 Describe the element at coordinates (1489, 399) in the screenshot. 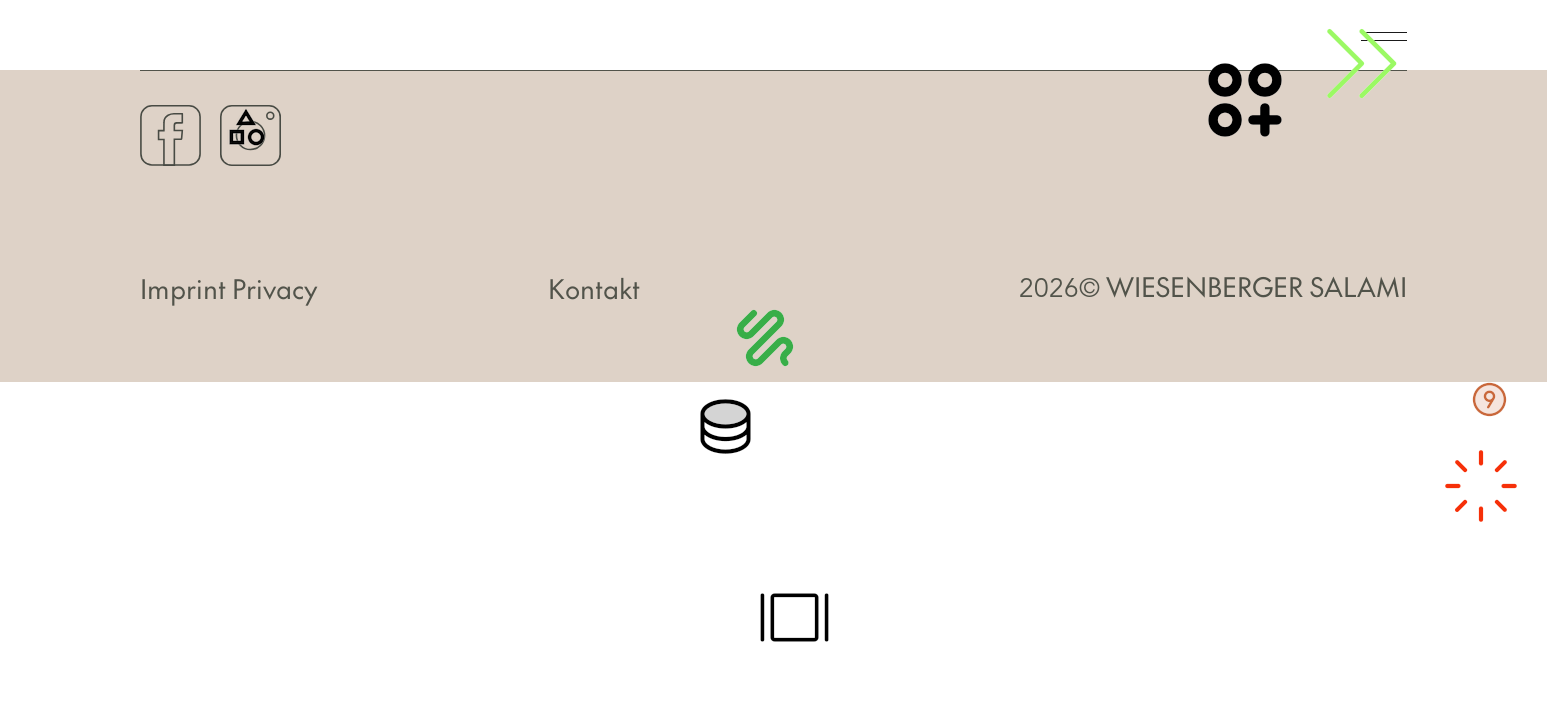

I see `indicates step 9 in a multi-step process` at that location.